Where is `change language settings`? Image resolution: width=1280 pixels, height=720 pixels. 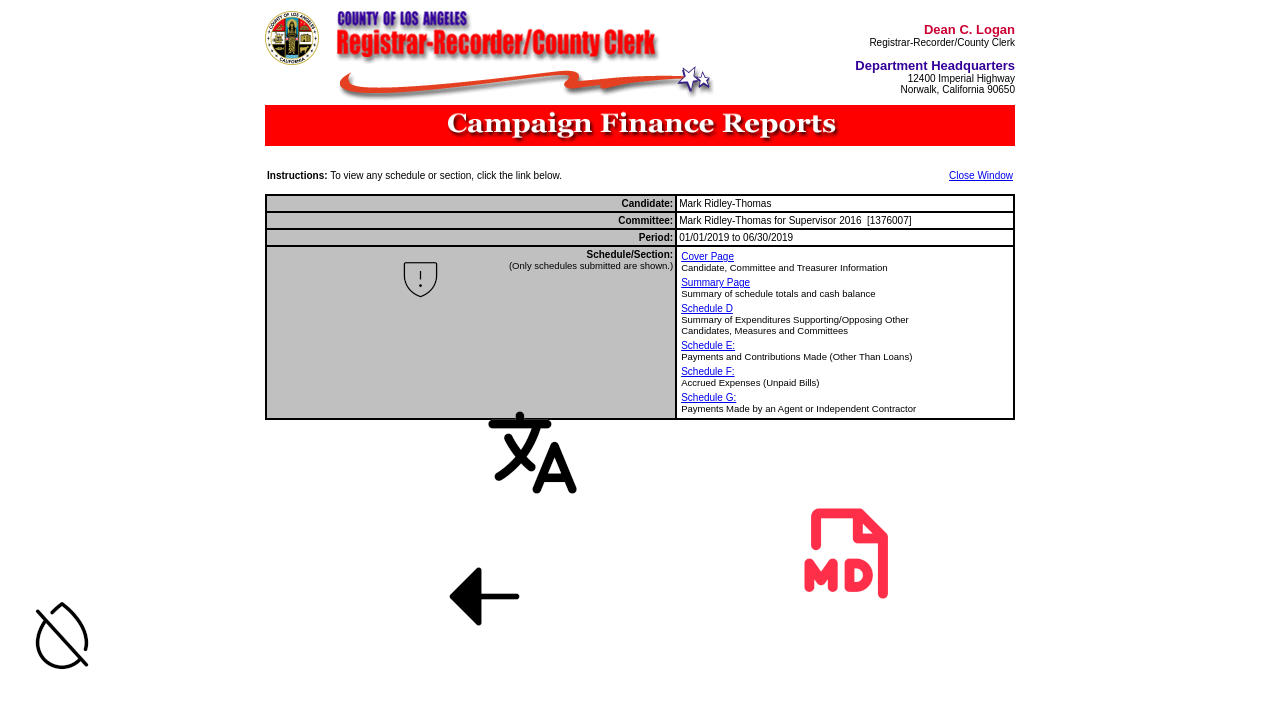
change language settings is located at coordinates (532, 452).